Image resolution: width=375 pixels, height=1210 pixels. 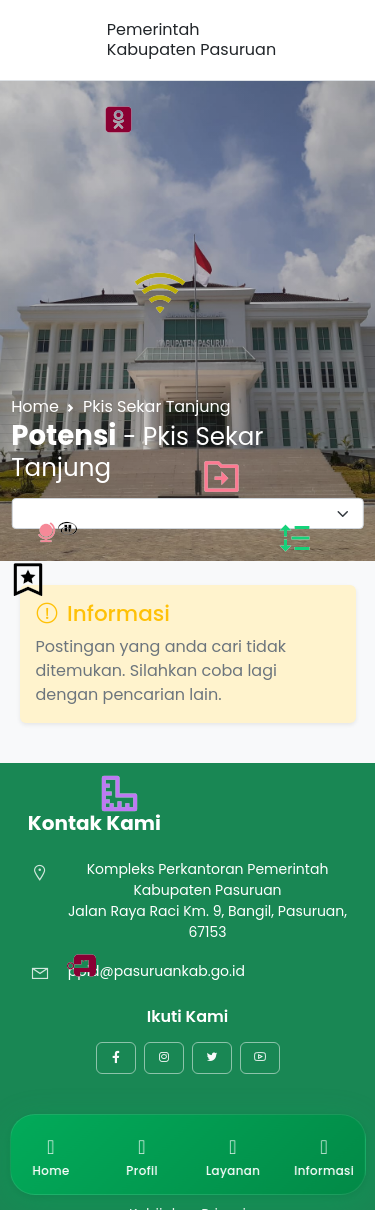 I want to click on access measurement or ruler tool, so click(x=119, y=793).